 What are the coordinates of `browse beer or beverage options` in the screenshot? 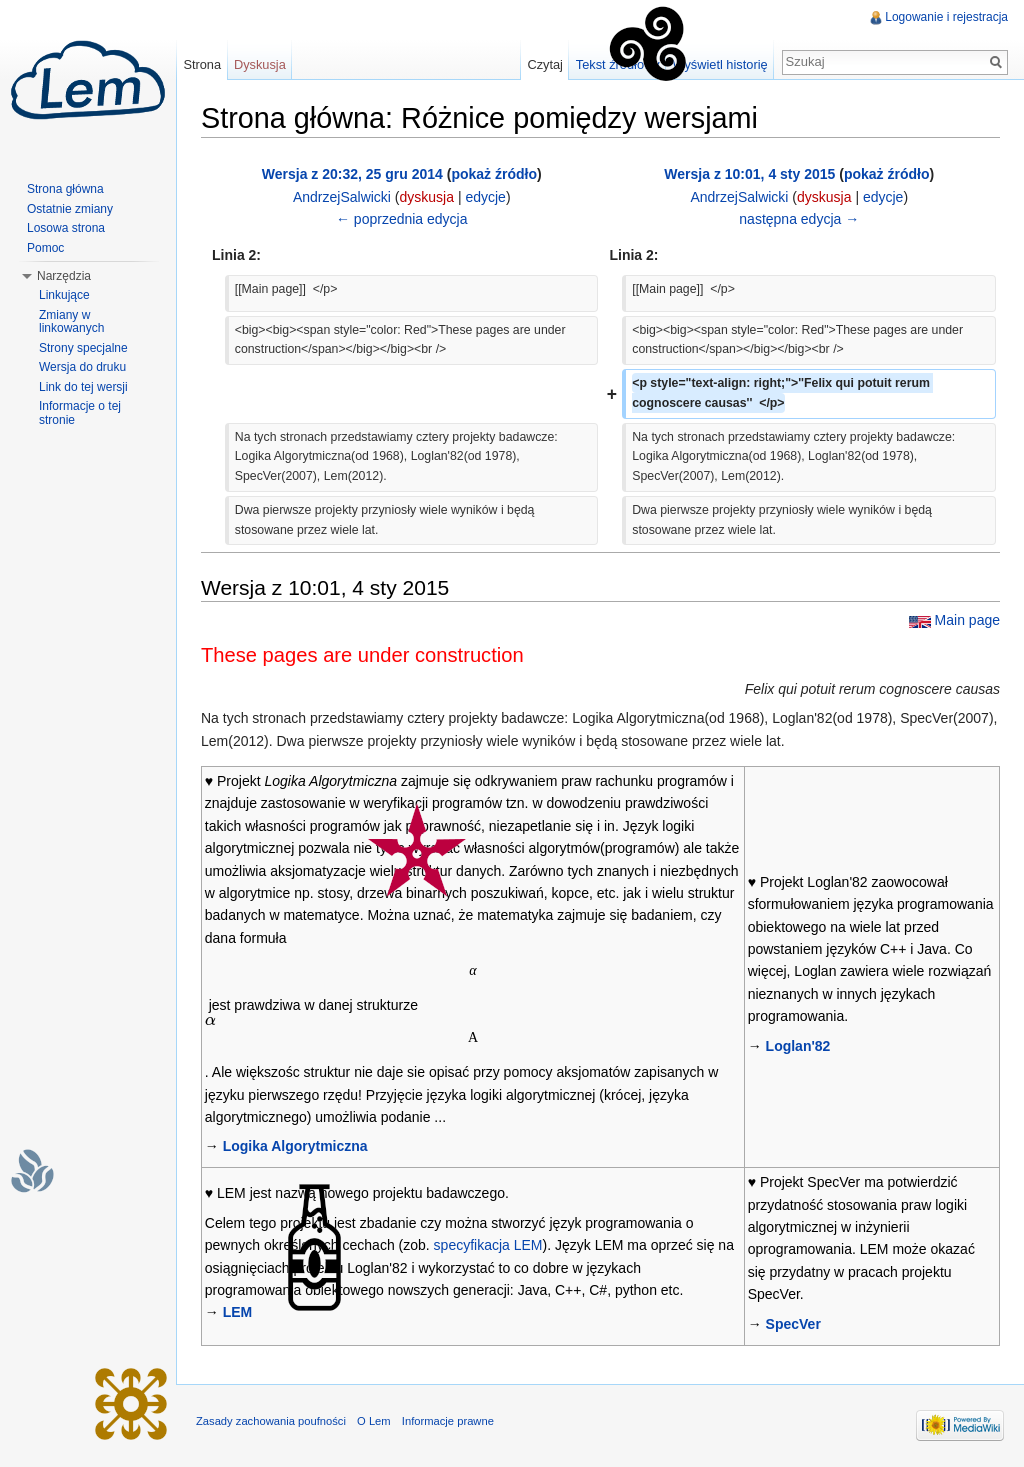 It's located at (314, 1247).